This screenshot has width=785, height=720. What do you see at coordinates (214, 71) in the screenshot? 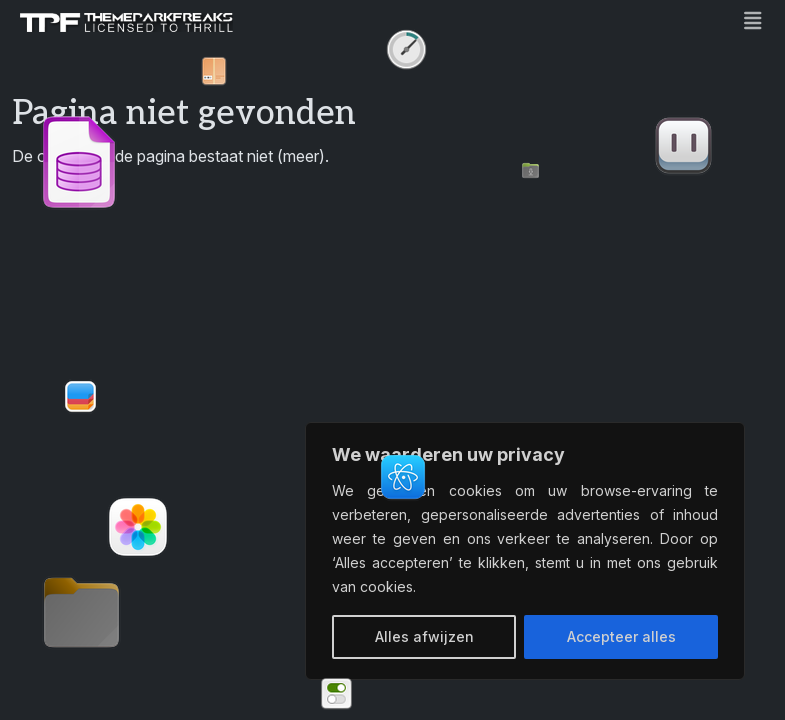
I see `open package manager application` at bounding box center [214, 71].